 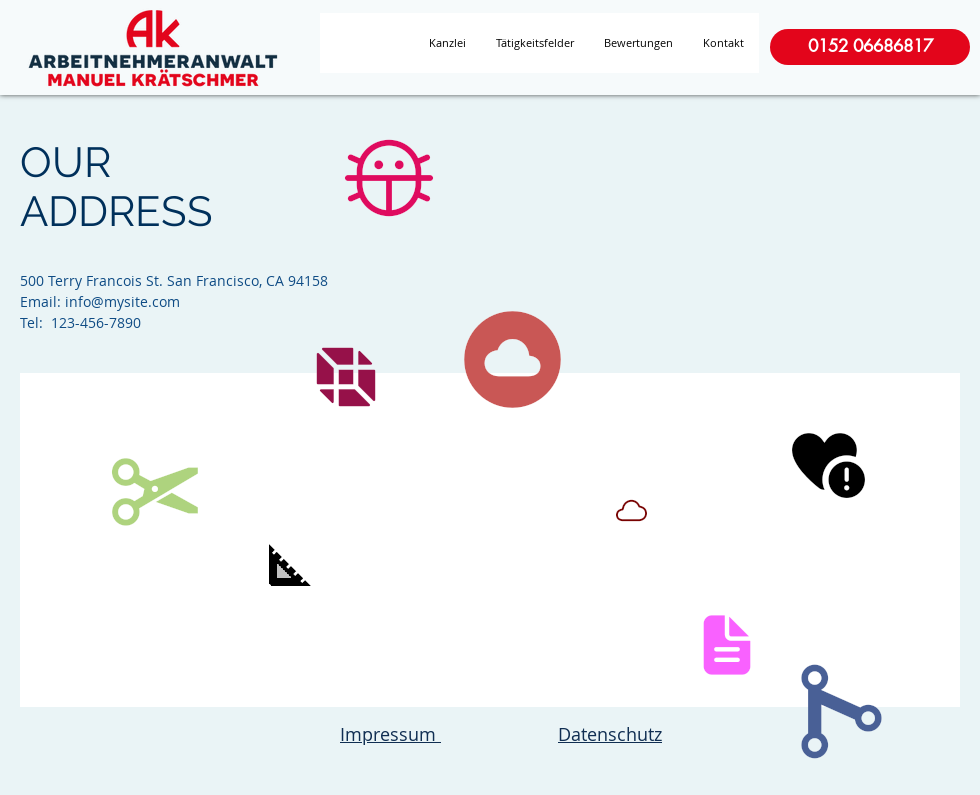 What do you see at coordinates (631, 510) in the screenshot?
I see `indicates cloudy weather conditions` at bounding box center [631, 510].